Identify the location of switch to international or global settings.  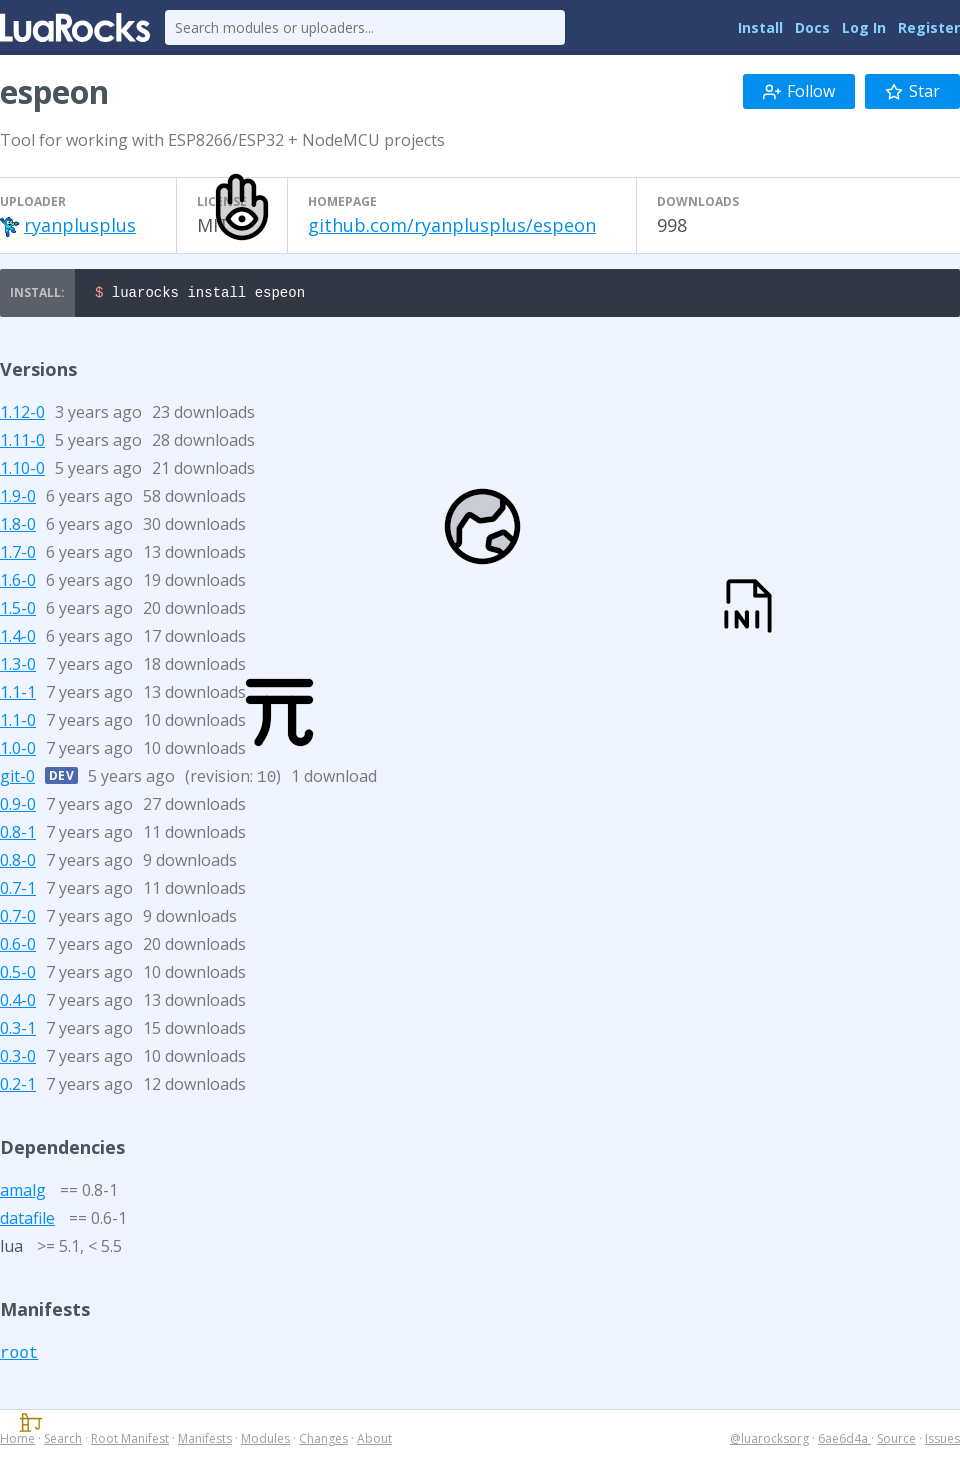
(482, 526).